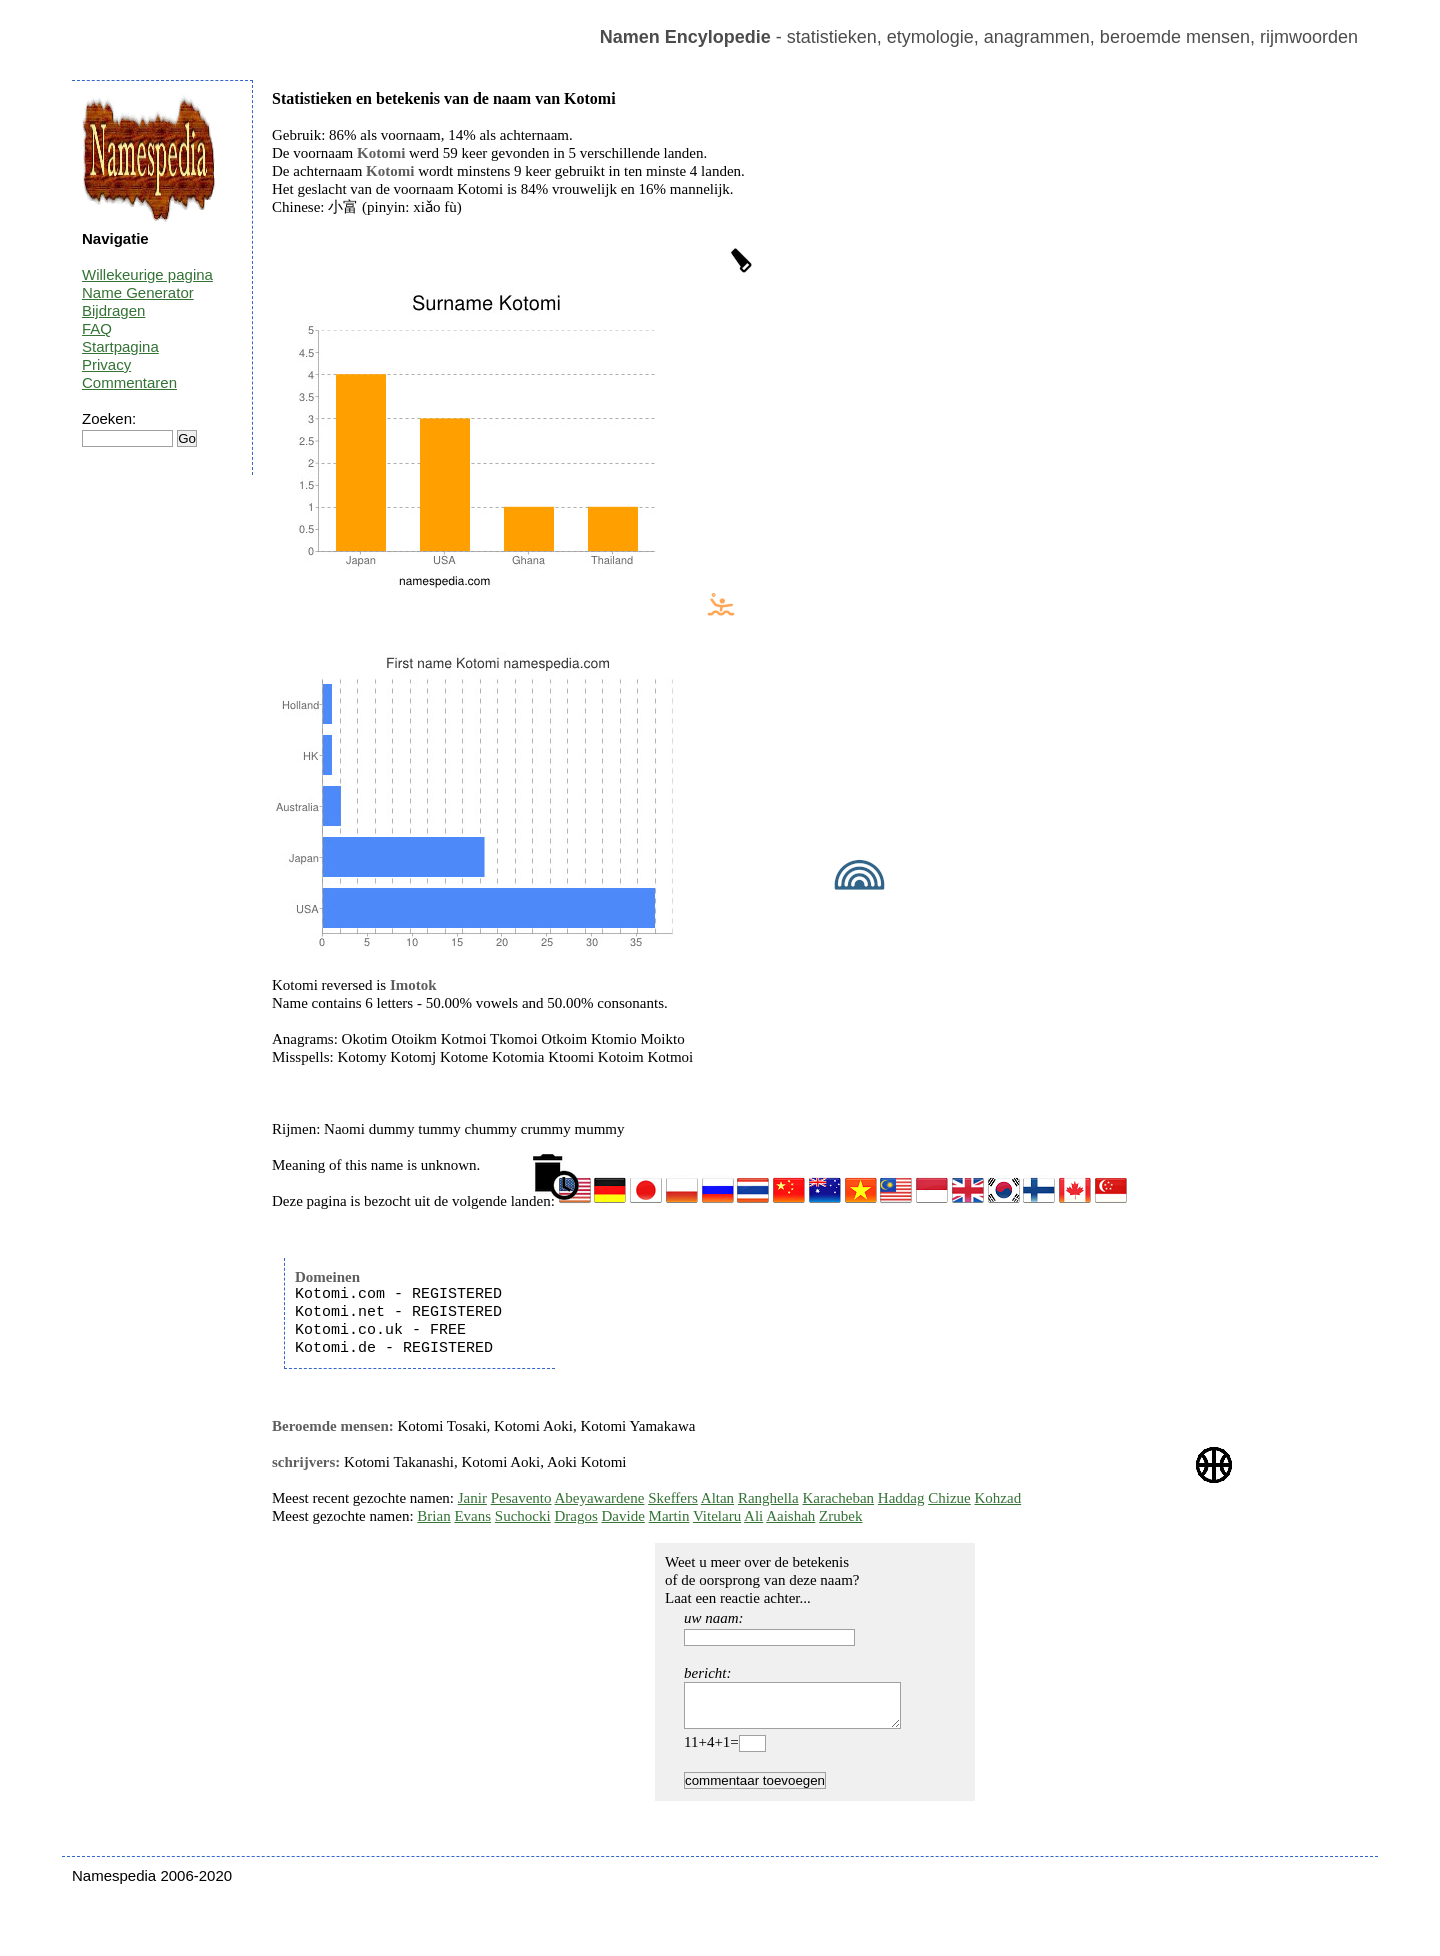 The image size is (1440, 1956). What do you see at coordinates (859, 876) in the screenshot?
I see `indicates weather clearing or sunshine after rain` at bounding box center [859, 876].